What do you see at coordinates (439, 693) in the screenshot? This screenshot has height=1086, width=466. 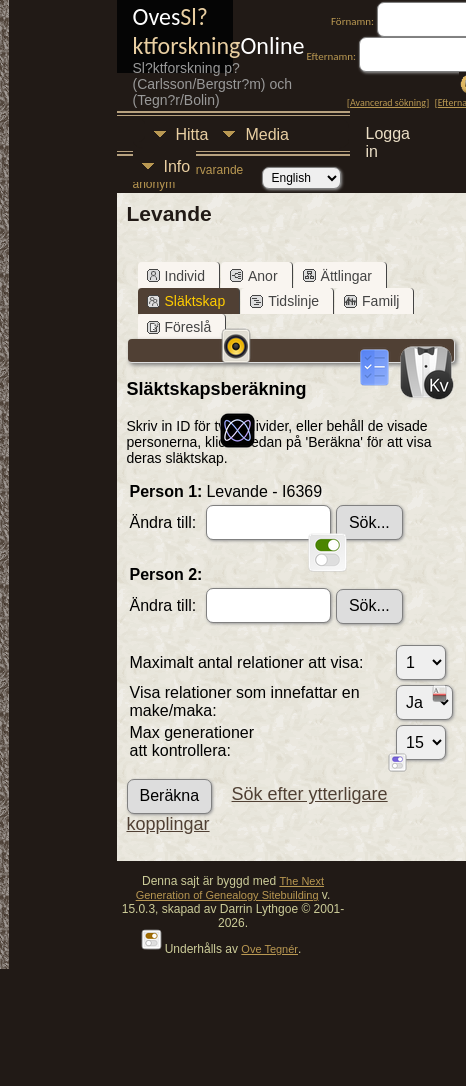 I see `open document scanning application` at bounding box center [439, 693].